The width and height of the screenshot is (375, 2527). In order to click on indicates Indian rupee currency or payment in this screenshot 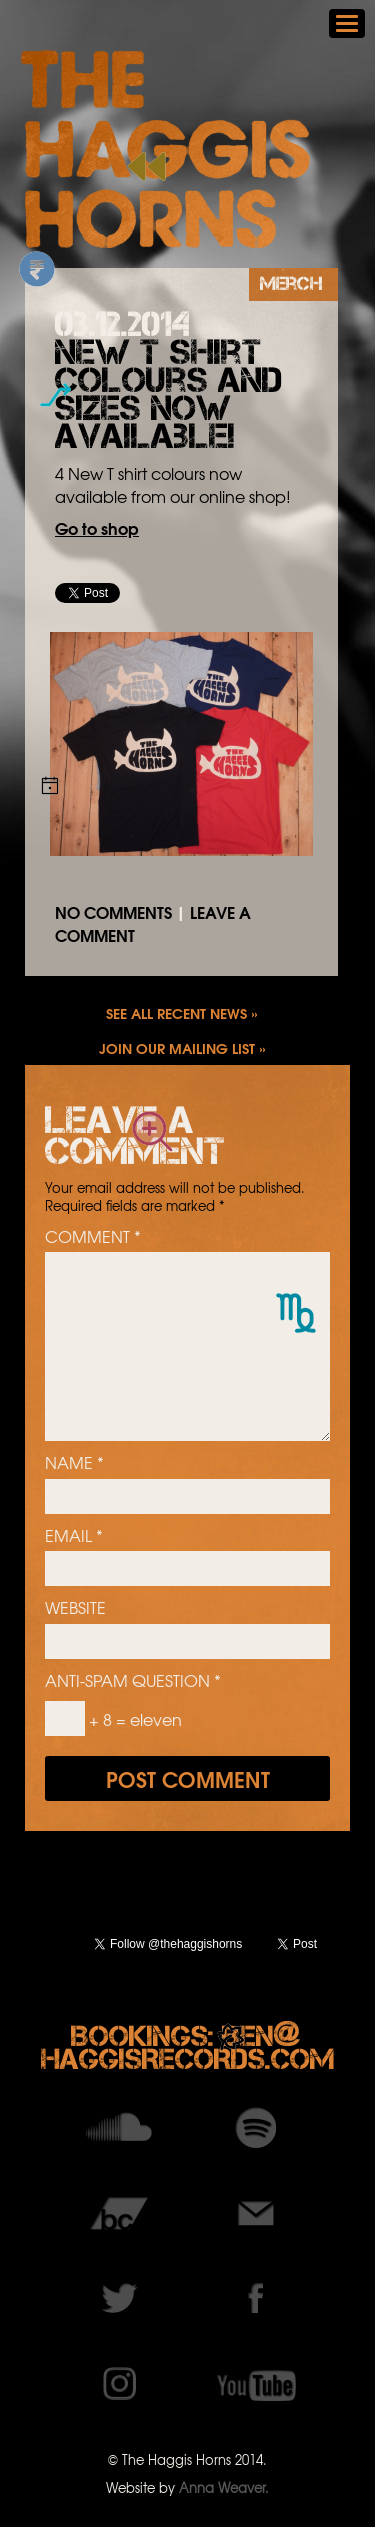, I will do `click(37, 269)`.